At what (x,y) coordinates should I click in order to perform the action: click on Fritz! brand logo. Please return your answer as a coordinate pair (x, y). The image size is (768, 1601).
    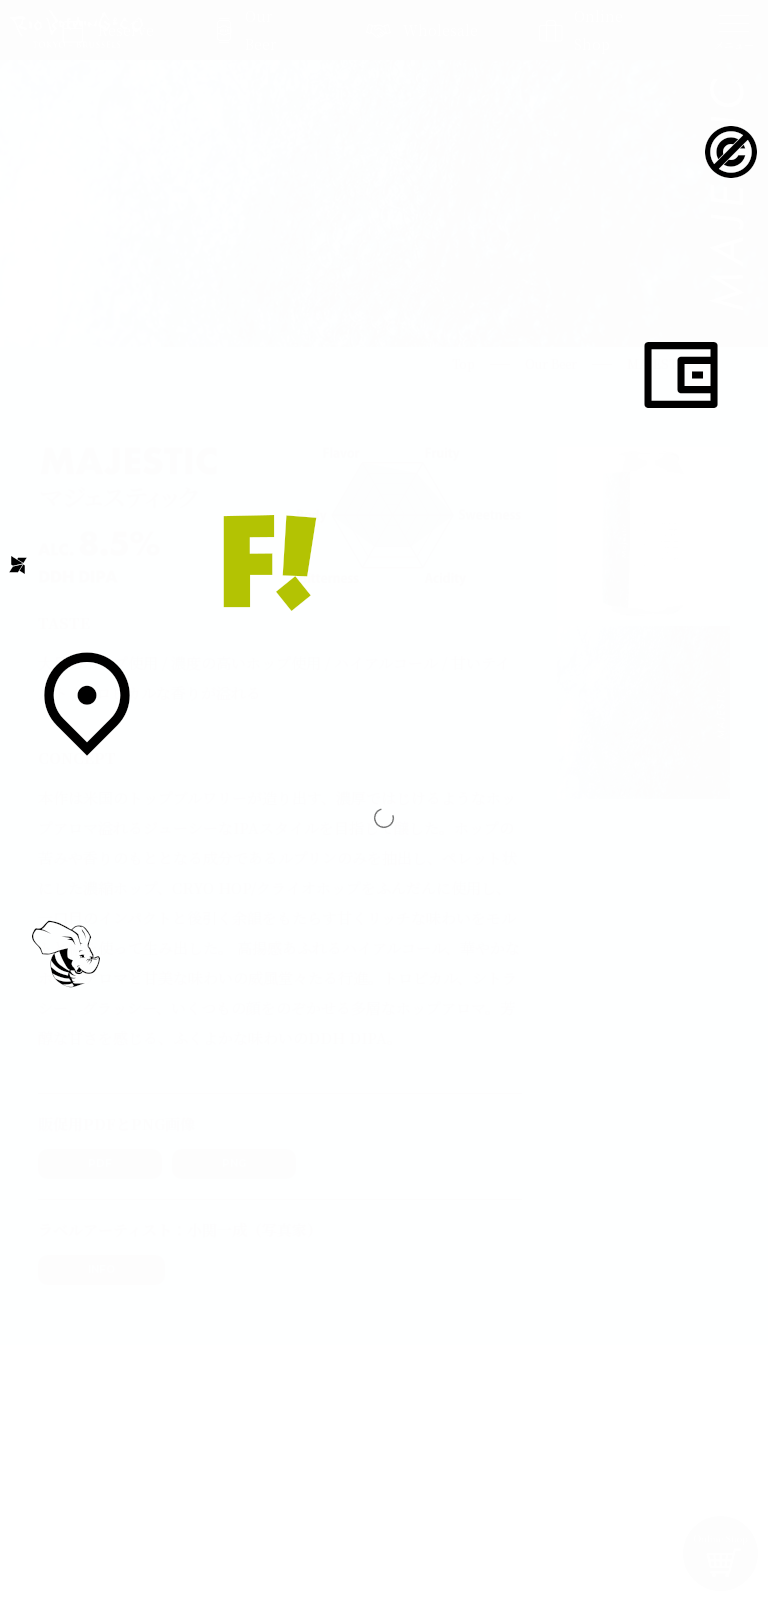
    Looking at the image, I should click on (270, 563).